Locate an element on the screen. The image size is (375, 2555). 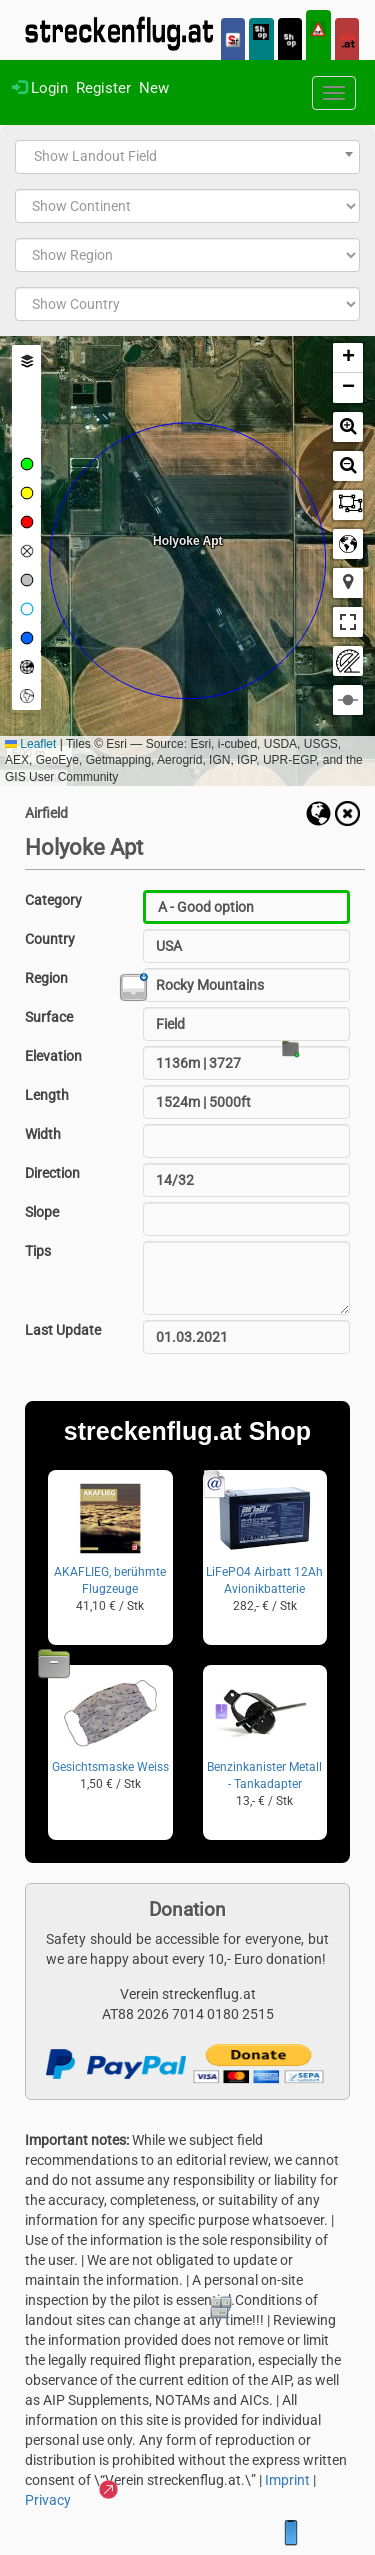
access your saved web bookmarks is located at coordinates (214, 1484).